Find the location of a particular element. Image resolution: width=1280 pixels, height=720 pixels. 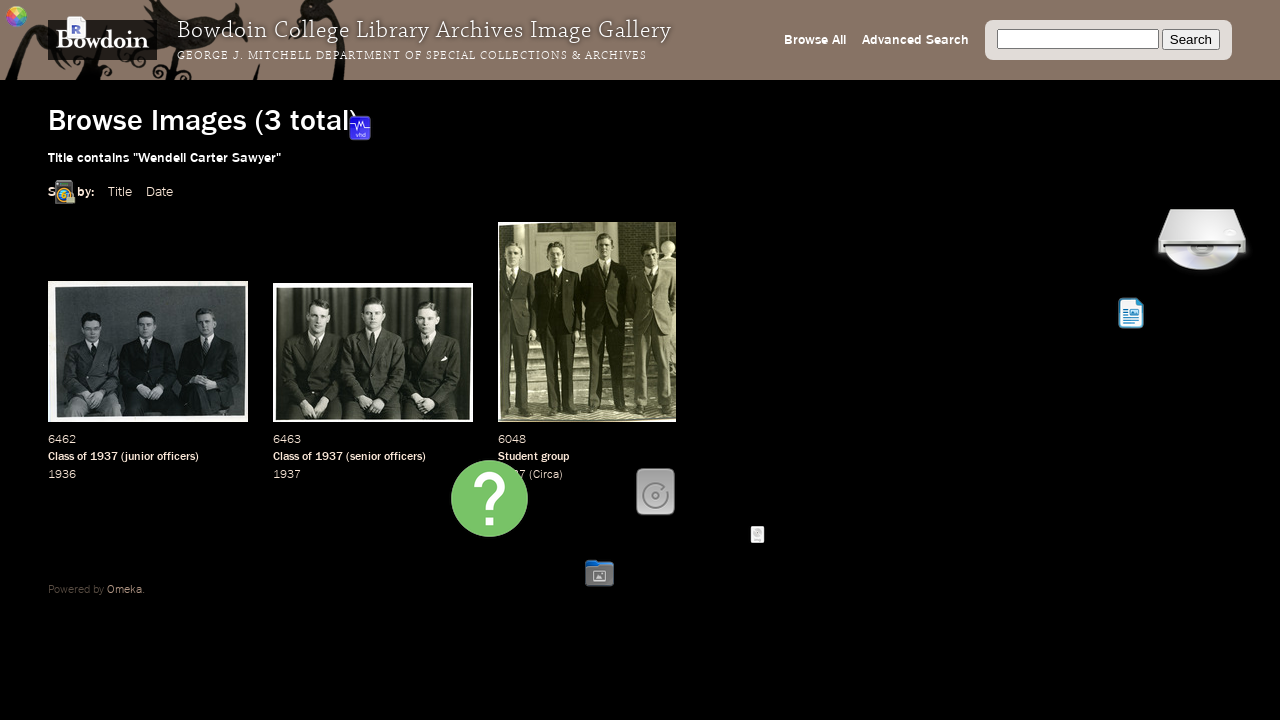

raw disk image file type indicator is located at coordinates (757, 534).